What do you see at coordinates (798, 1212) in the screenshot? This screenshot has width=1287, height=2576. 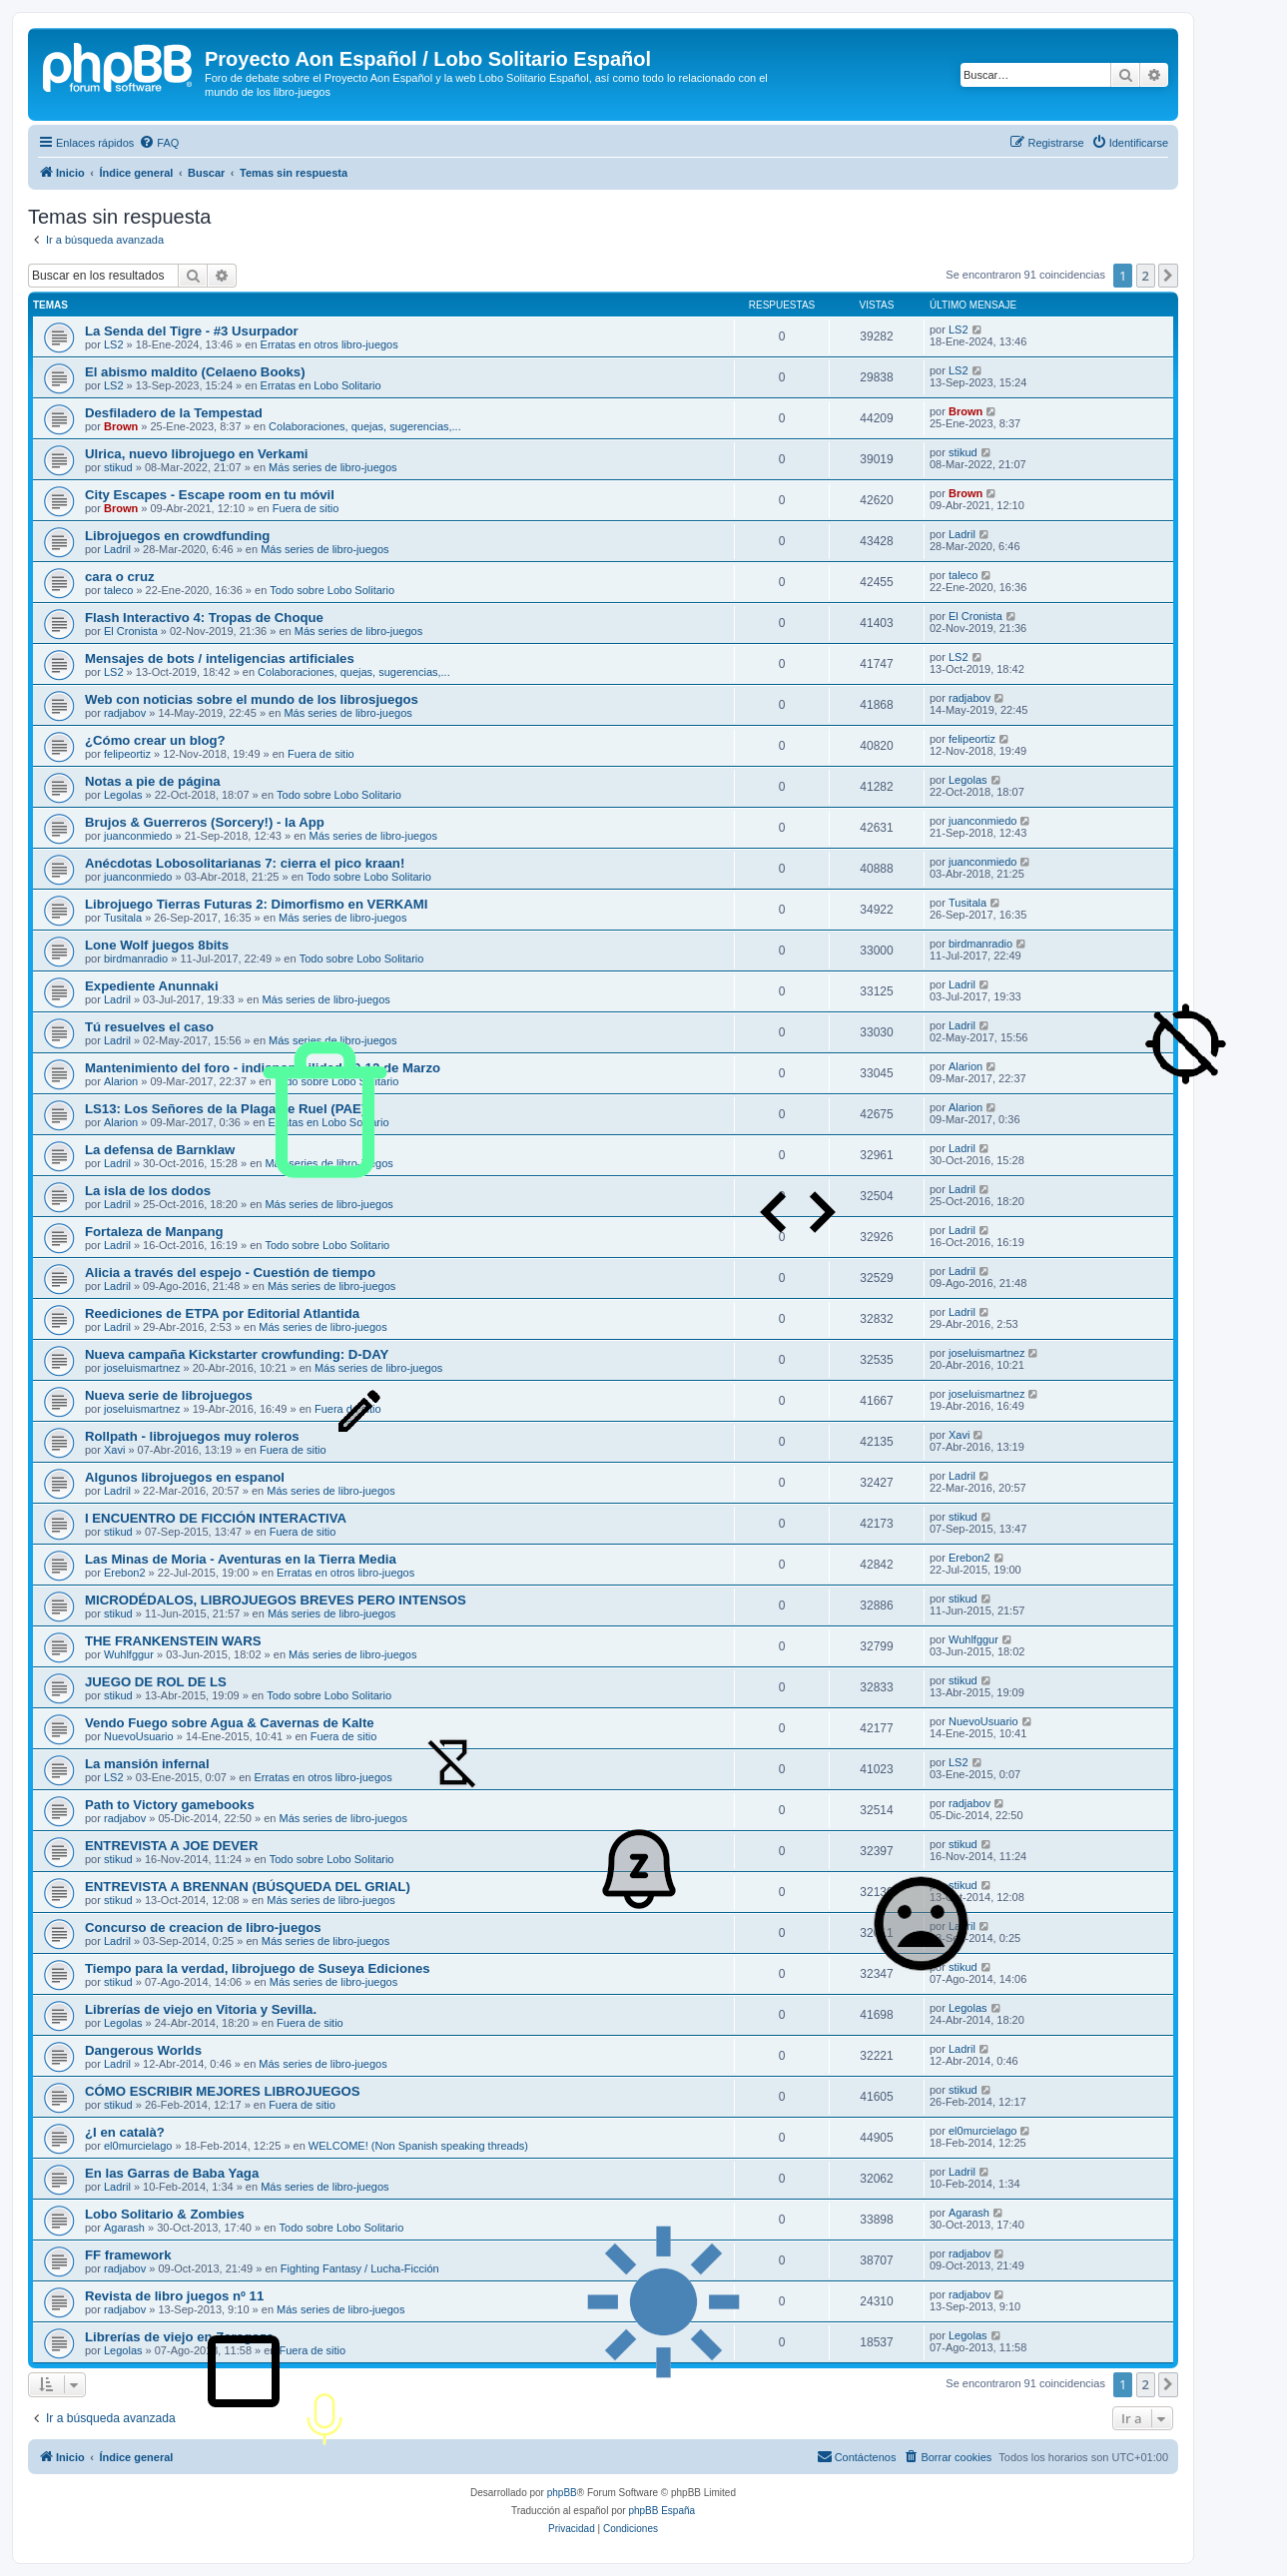 I see `view or edit source code` at bounding box center [798, 1212].